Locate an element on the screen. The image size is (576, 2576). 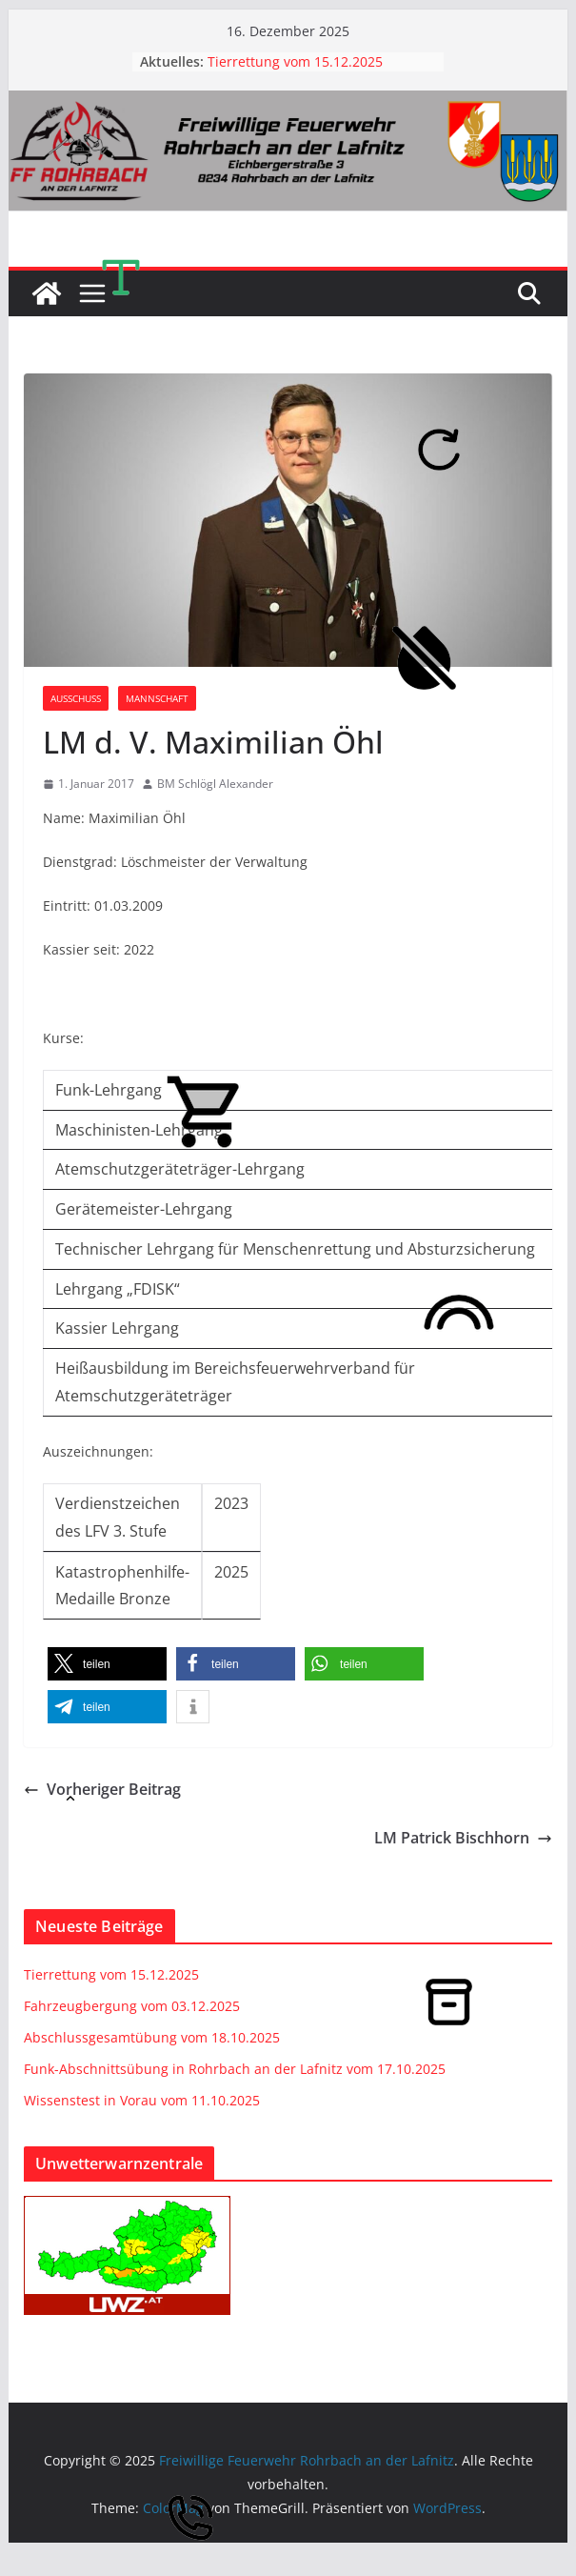
refresh or reload the current page is located at coordinates (439, 450).